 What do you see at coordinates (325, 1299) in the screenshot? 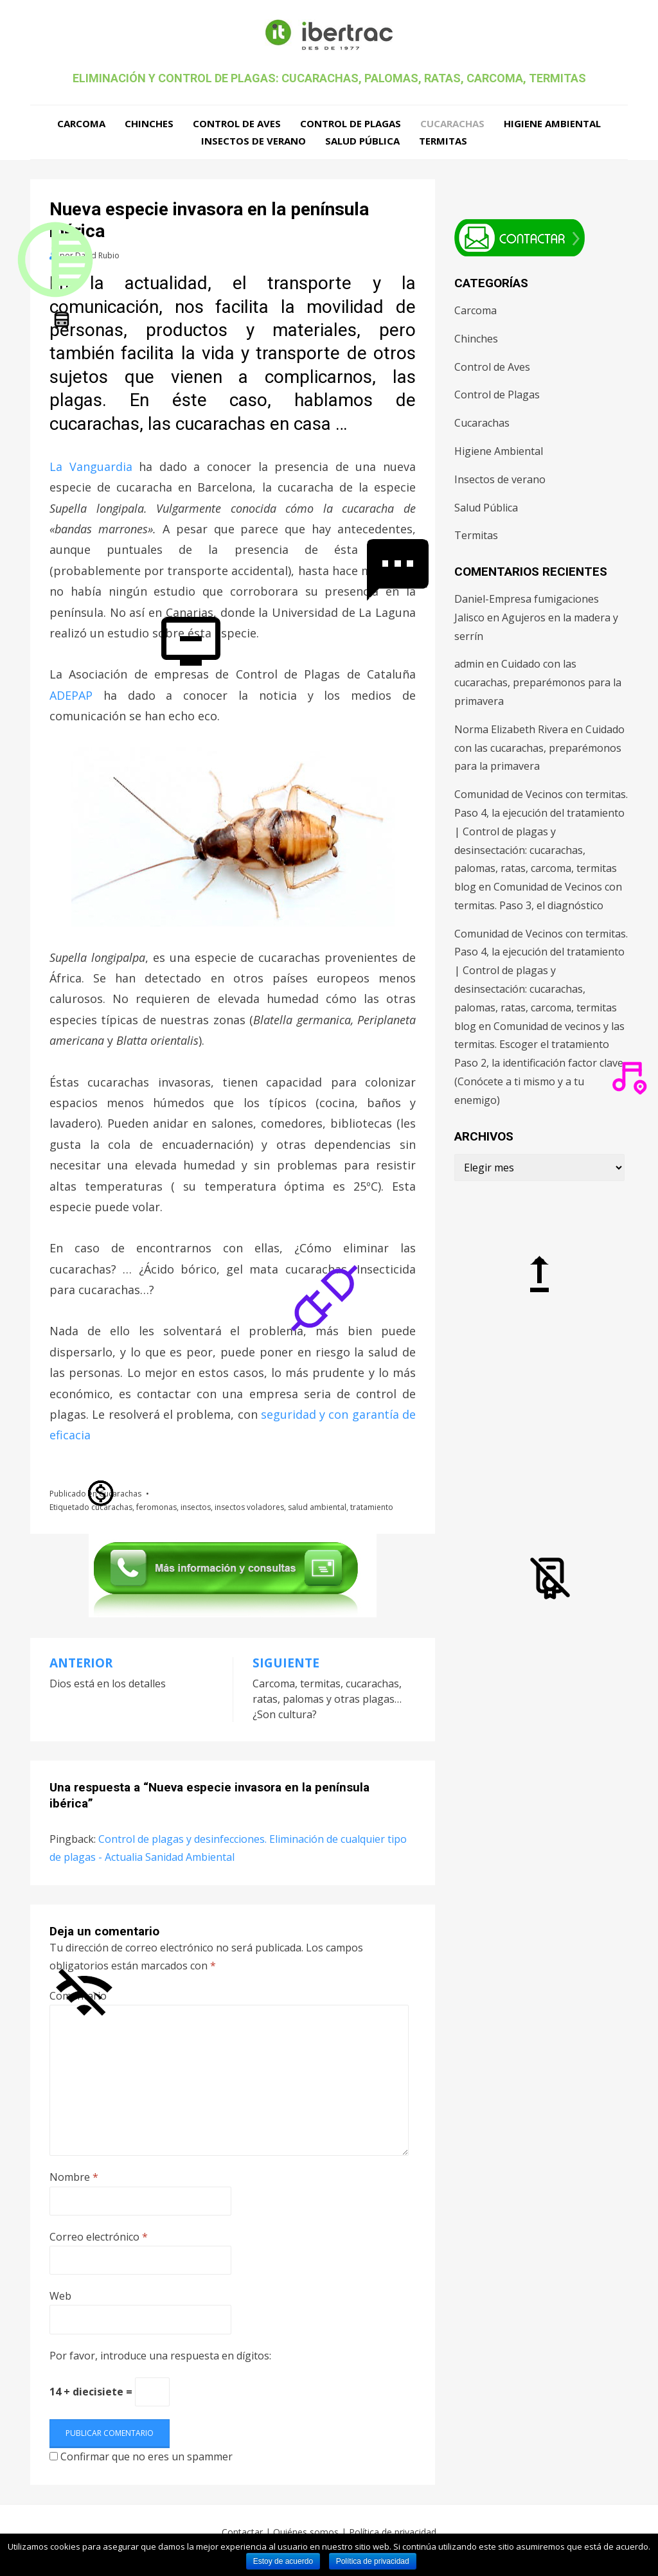
I see `disconnect from debug session` at bounding box center [325, 1299].